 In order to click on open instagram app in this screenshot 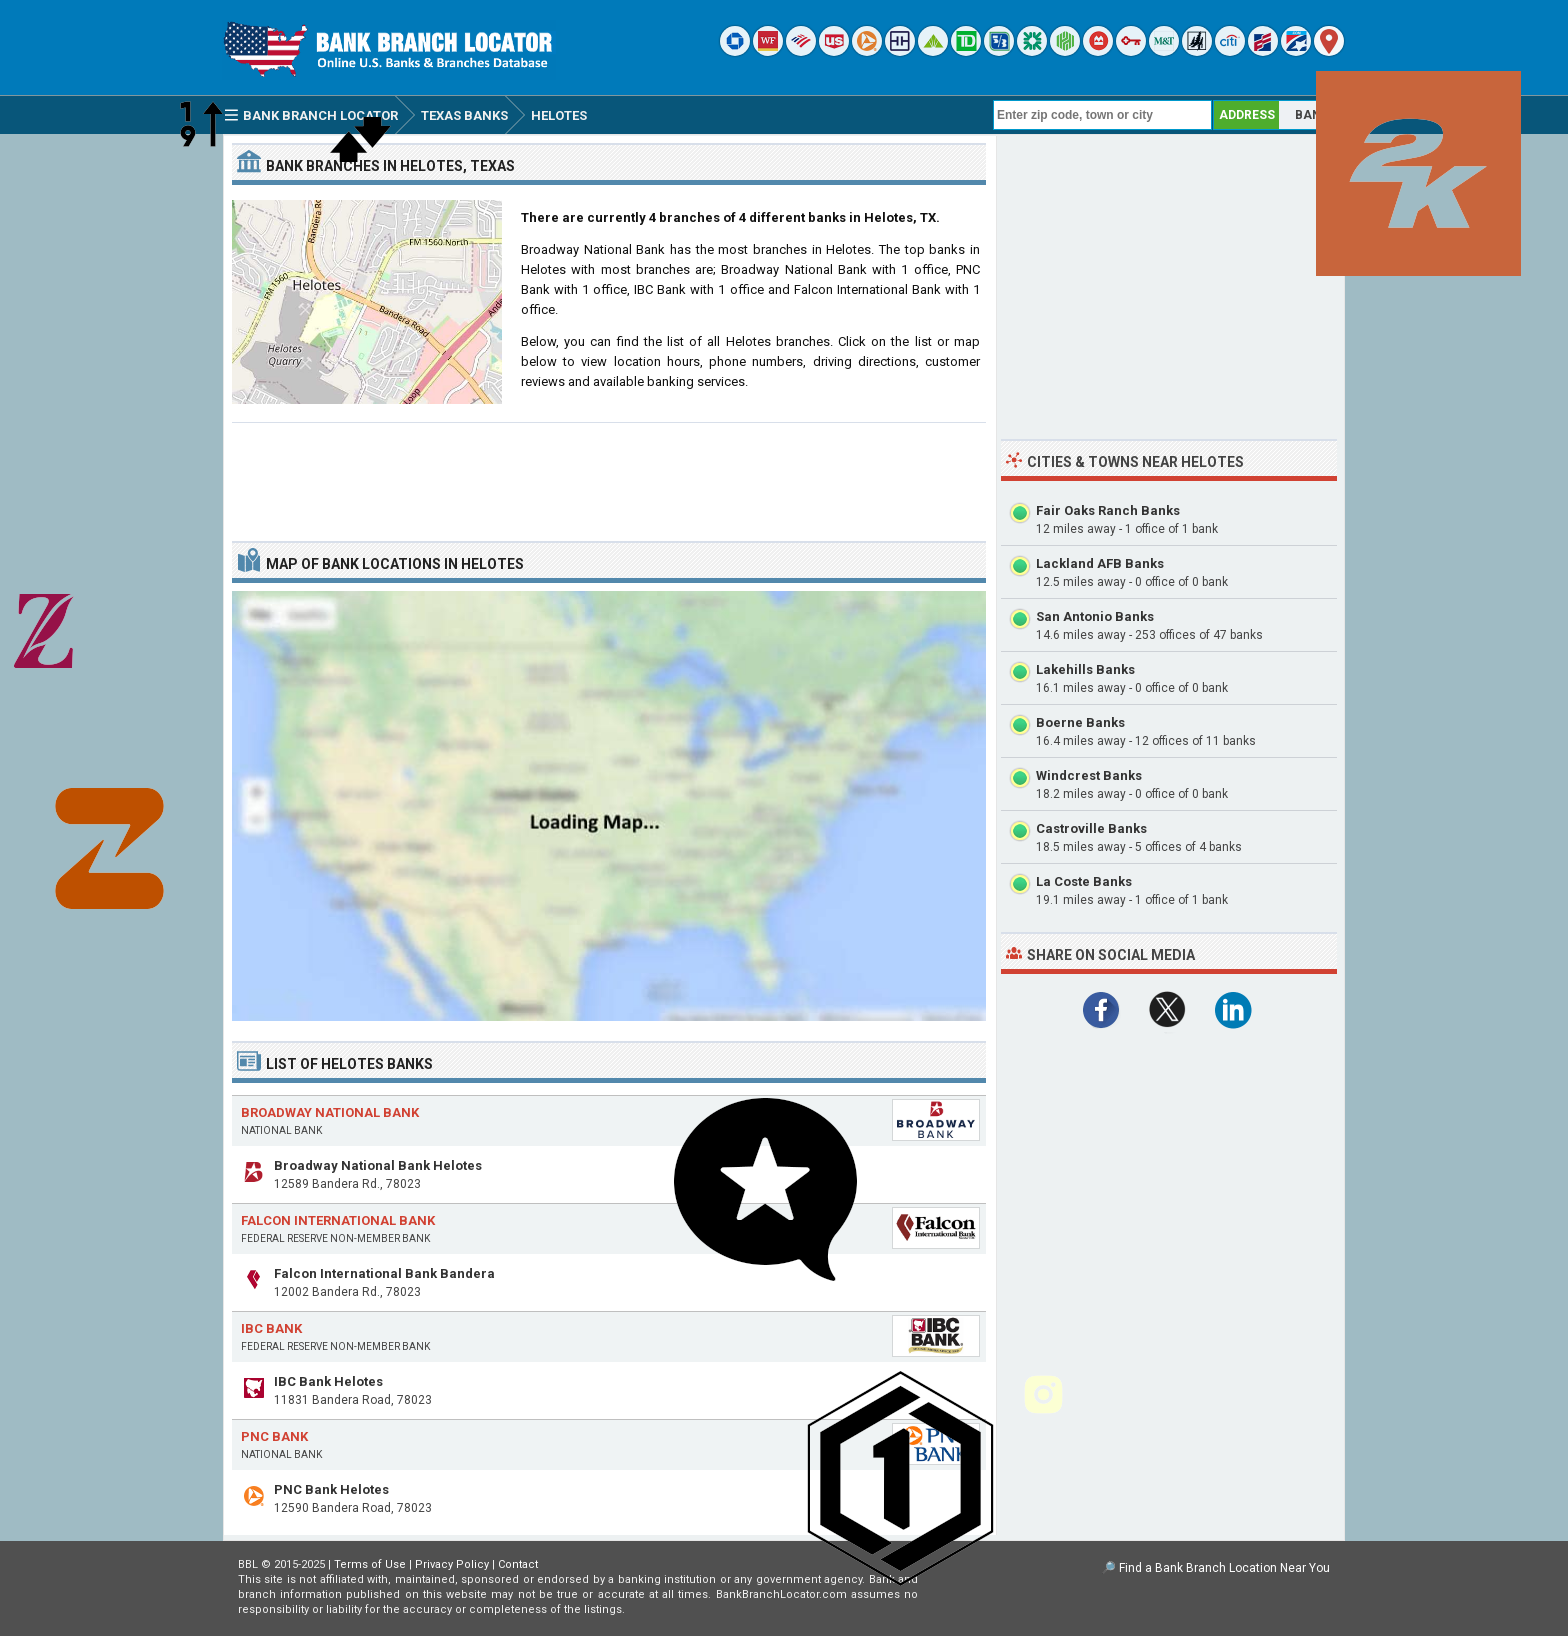, I will do `click(1043, 1394)`.